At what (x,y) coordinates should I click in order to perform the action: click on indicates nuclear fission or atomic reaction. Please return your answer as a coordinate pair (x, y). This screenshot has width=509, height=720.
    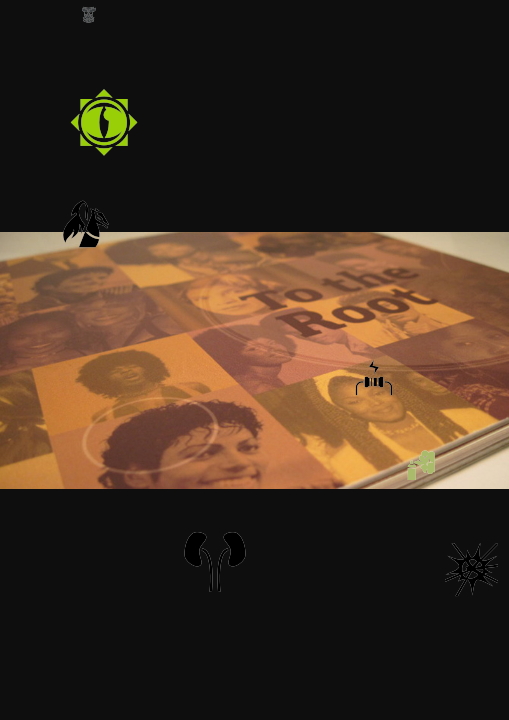
    Looking at the image, I should click on (471, 569).